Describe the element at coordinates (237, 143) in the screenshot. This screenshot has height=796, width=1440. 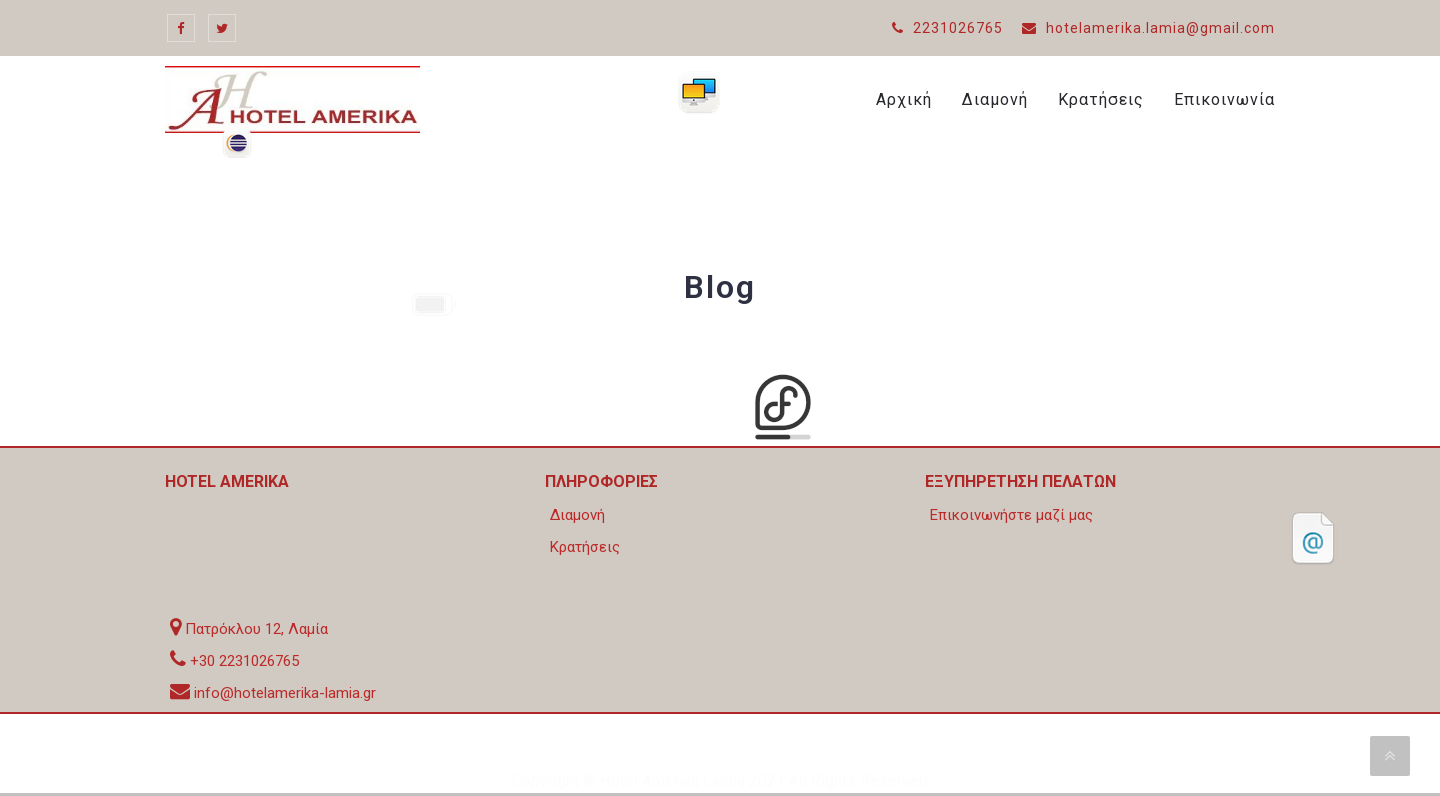
I see `open eclipse IDE` at that location.